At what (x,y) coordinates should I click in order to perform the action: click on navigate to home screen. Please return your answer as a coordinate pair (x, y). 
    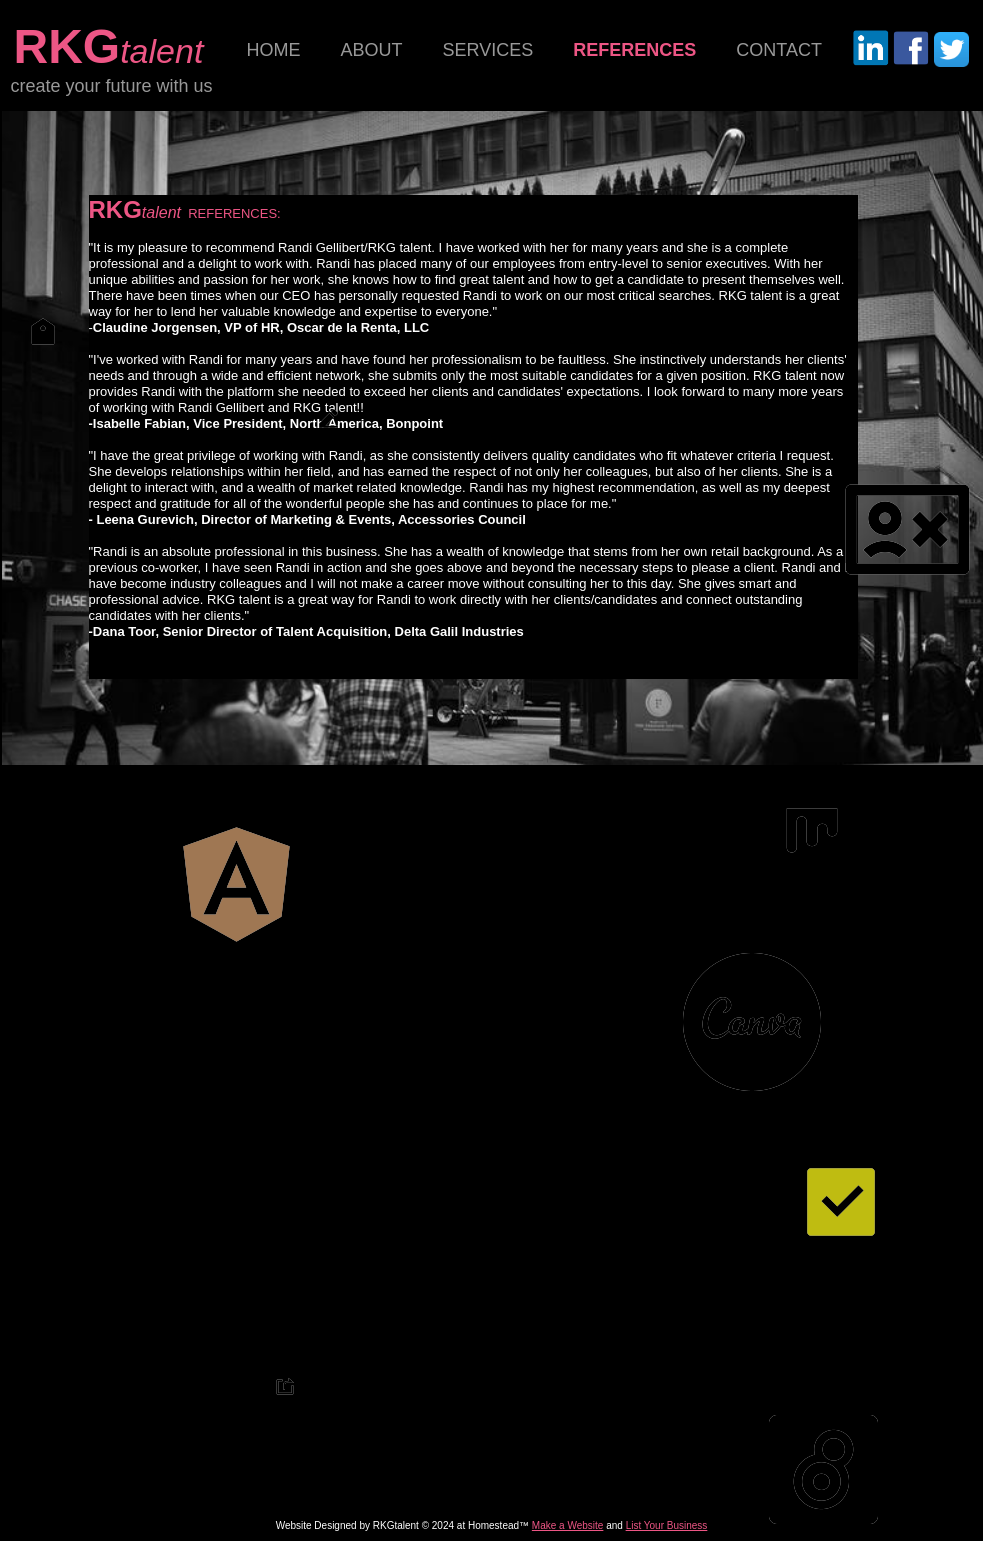
    Looking at the image, I should click on (43, 332).